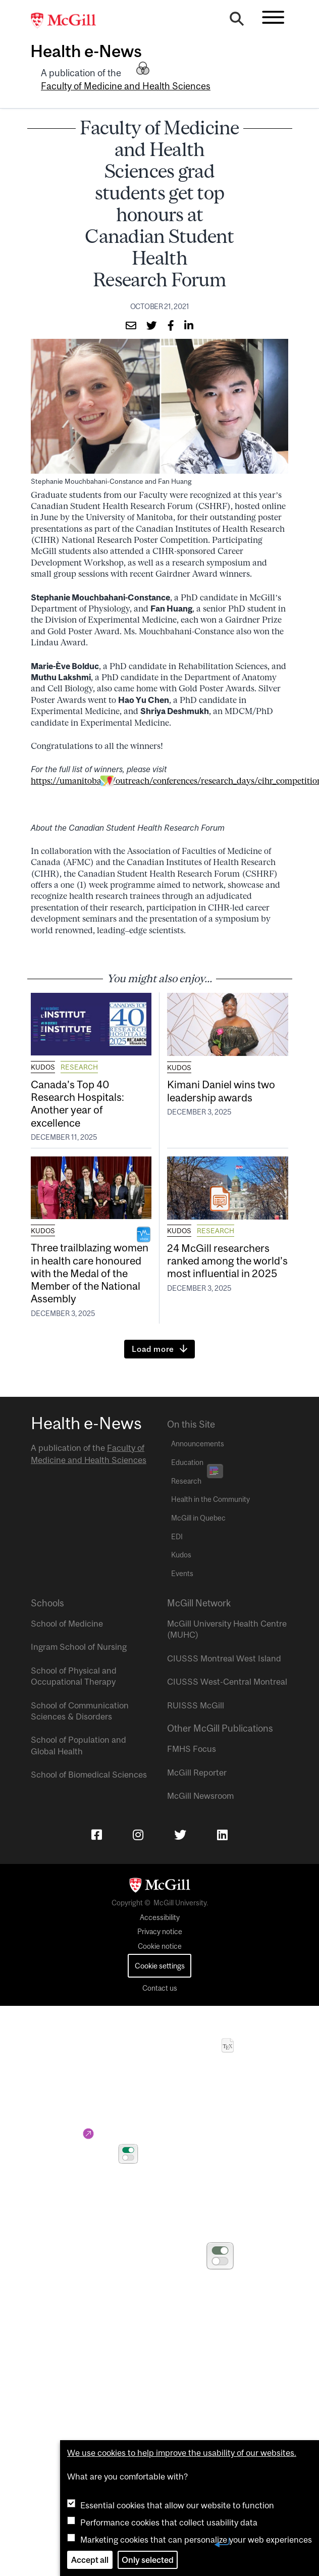 Image resolution: width=319 pixels, height=2576 pixels. Describe the element at coordinates (107, 781) in the screenshot. I see `open the maps application` at that location.